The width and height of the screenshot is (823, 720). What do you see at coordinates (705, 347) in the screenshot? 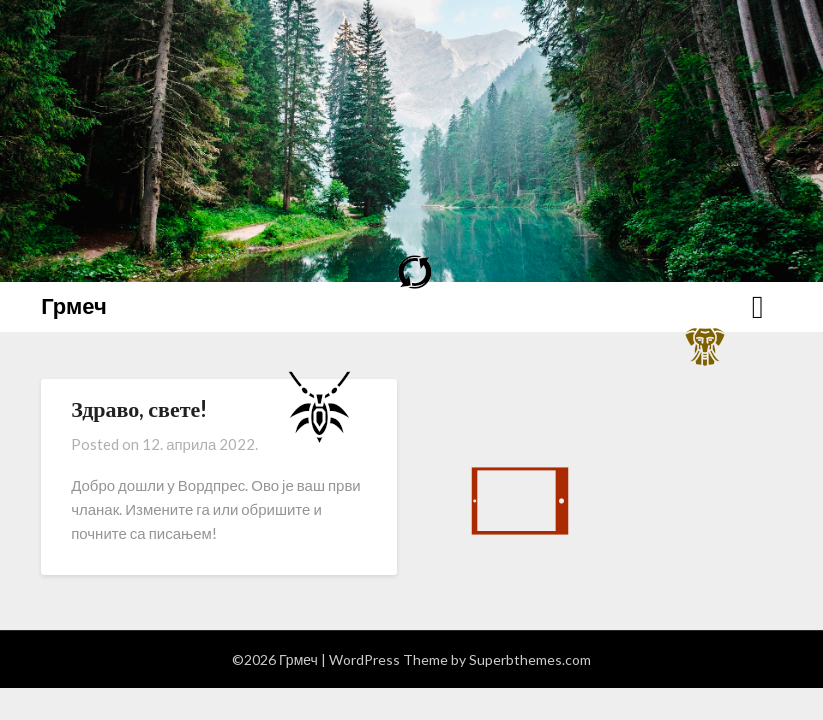
I see `elephant character or avatar icon` at bounding box center [705, 347].